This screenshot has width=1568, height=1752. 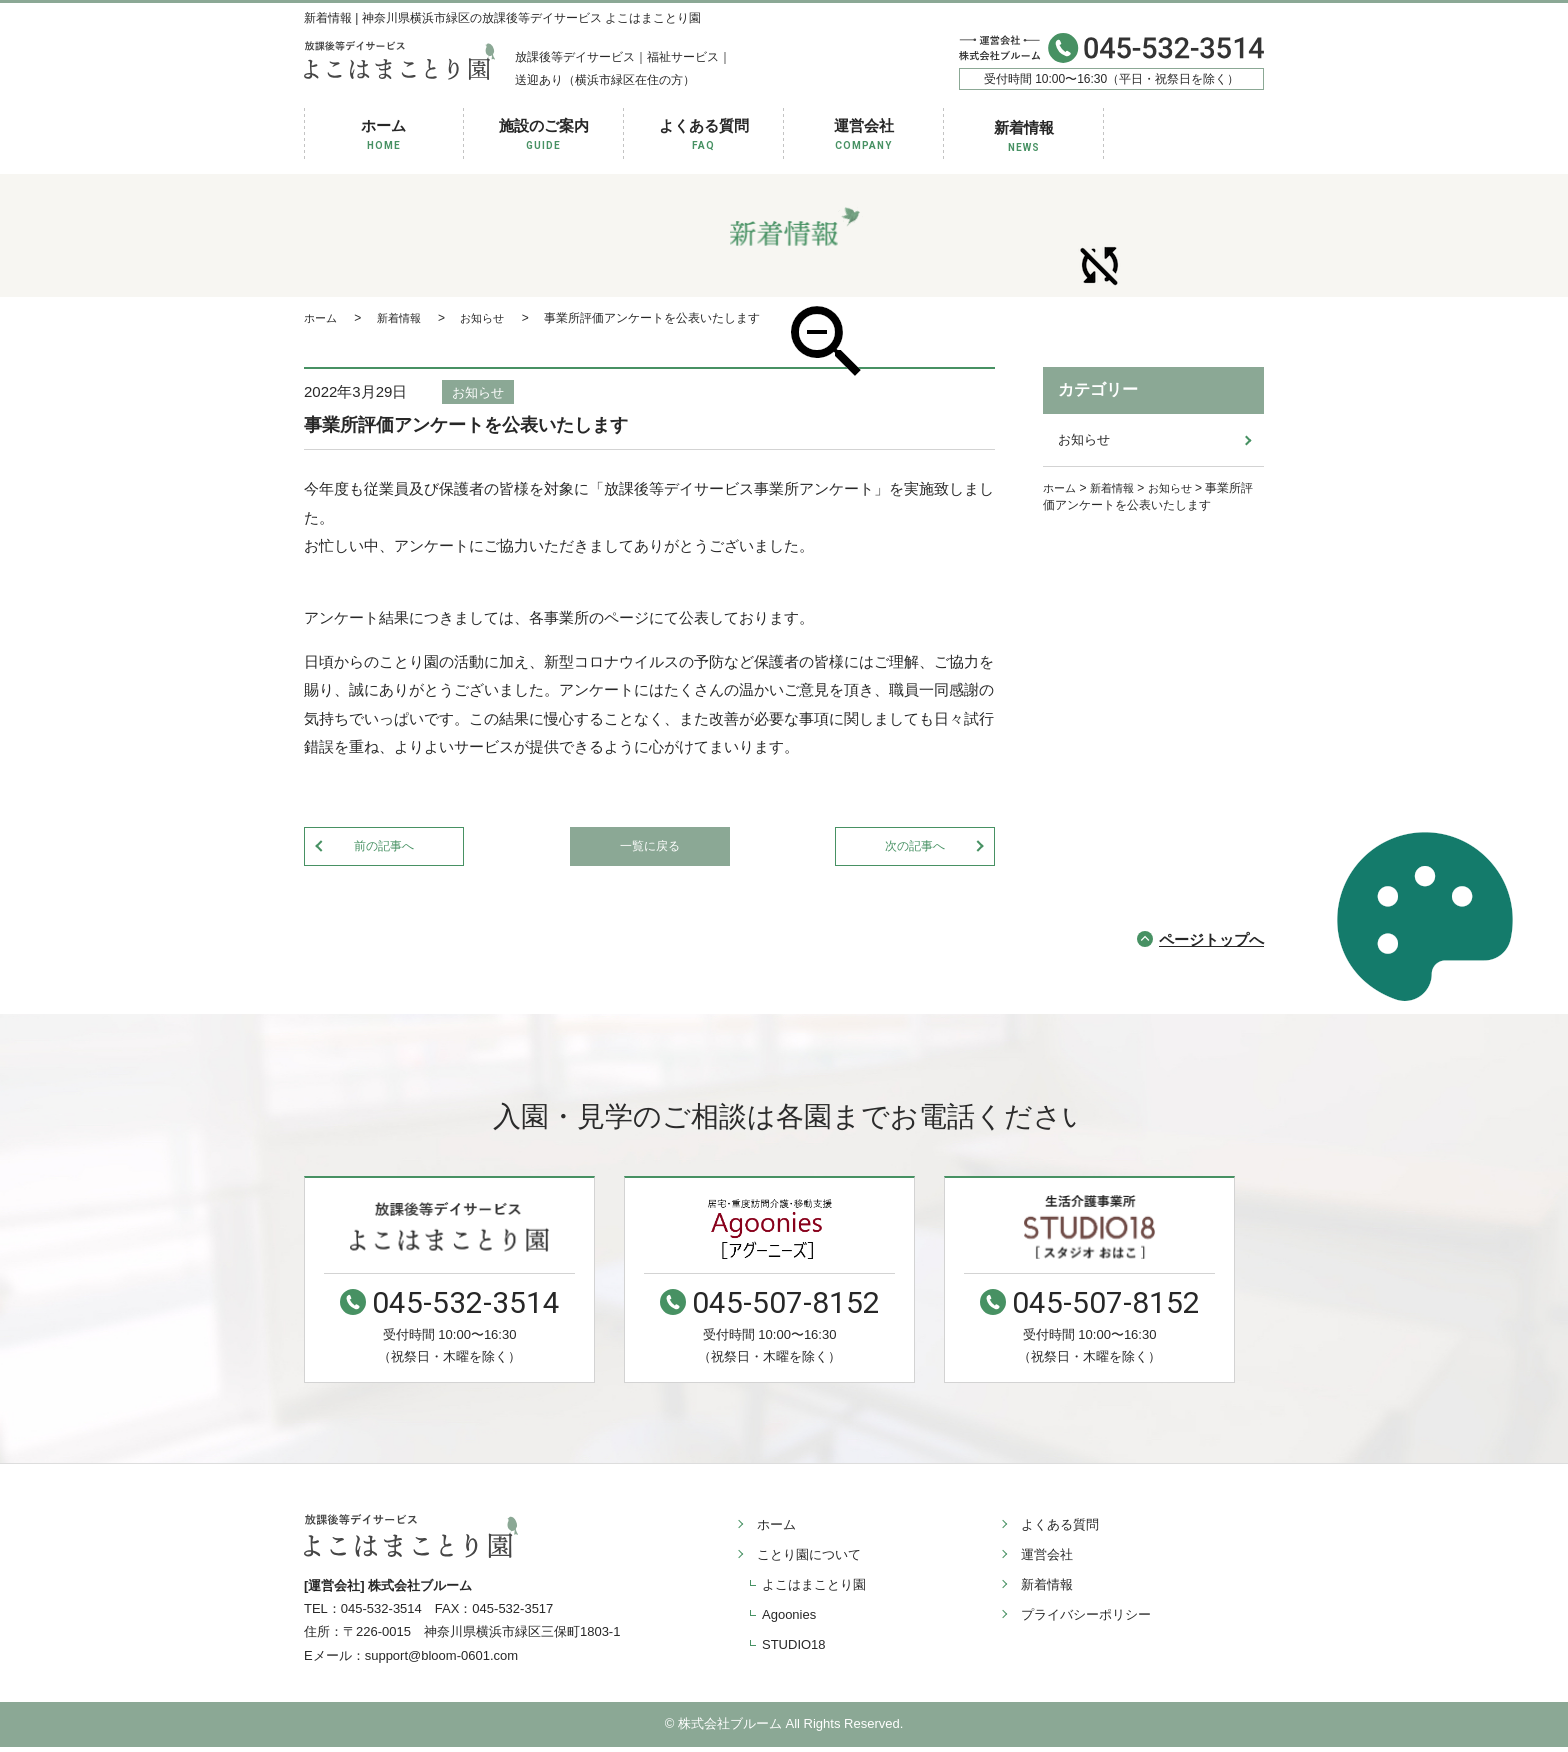 I want to click on open color or theme settings, so click(x=1425, y=920).